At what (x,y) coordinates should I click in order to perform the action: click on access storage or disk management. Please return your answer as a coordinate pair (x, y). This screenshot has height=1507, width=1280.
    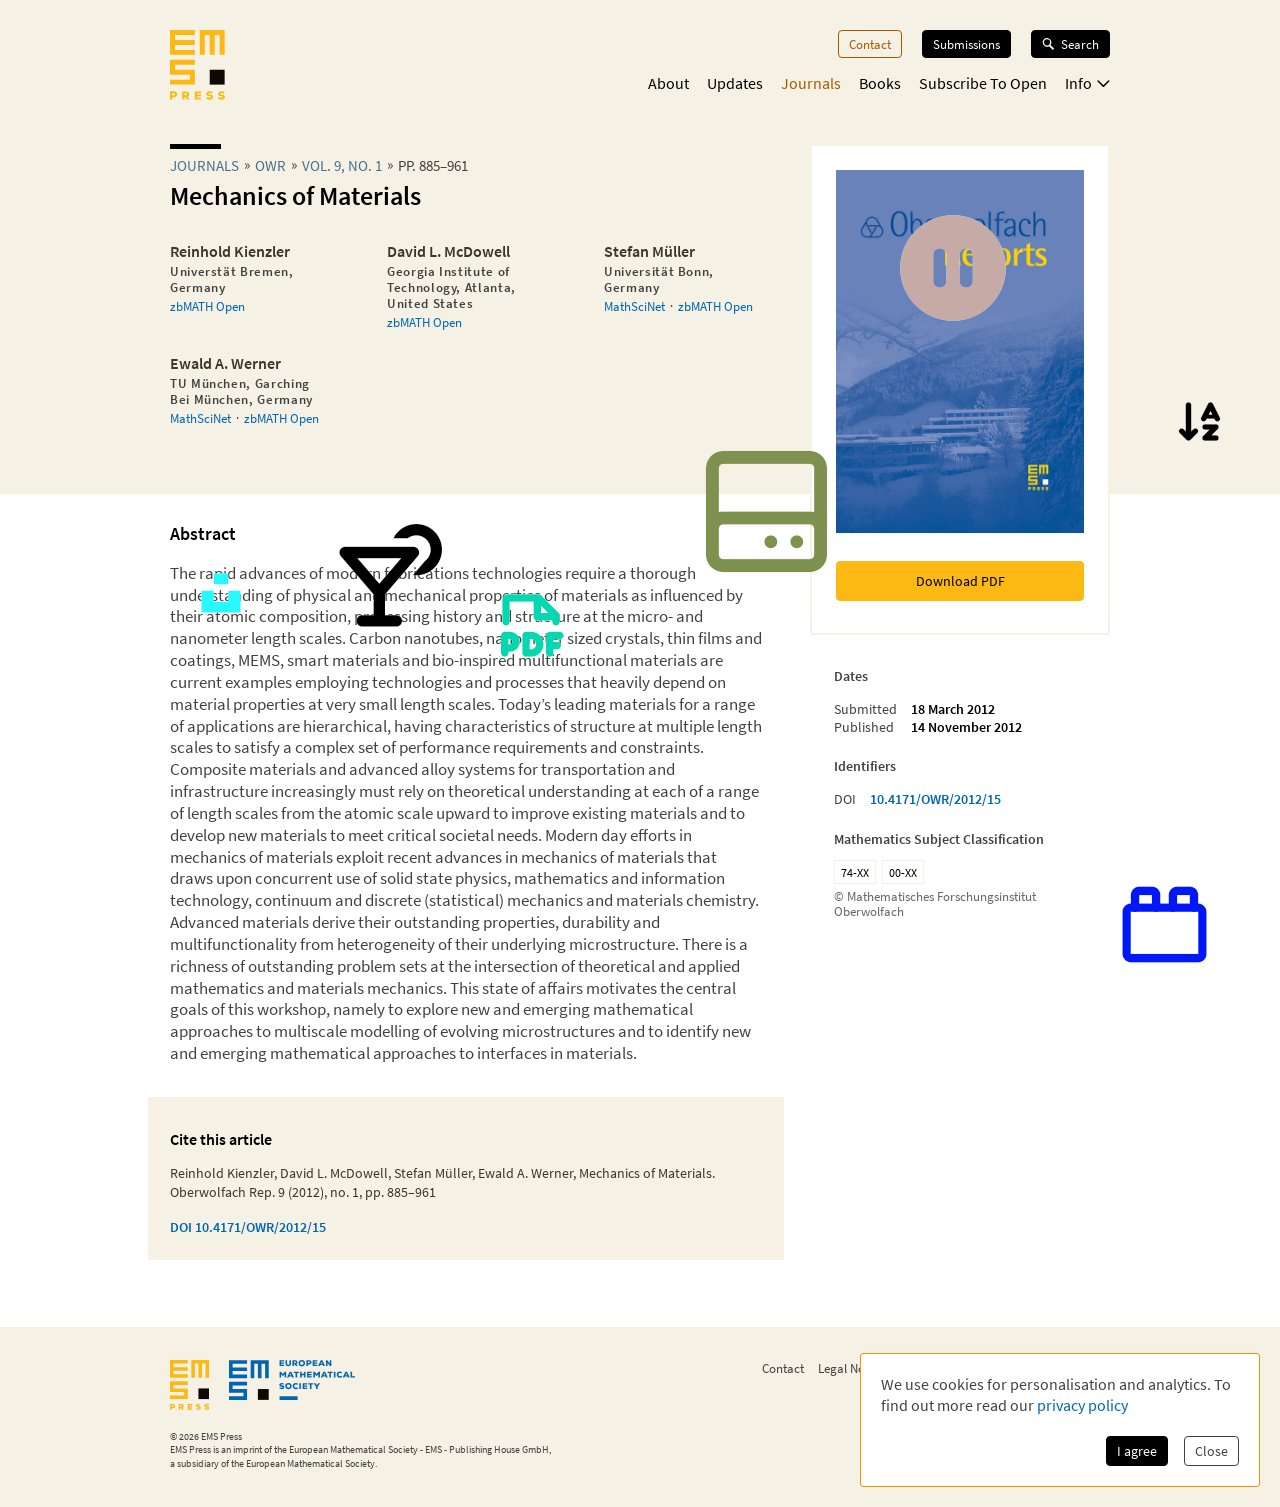
    Looking at the image, I should click on (766, 511).